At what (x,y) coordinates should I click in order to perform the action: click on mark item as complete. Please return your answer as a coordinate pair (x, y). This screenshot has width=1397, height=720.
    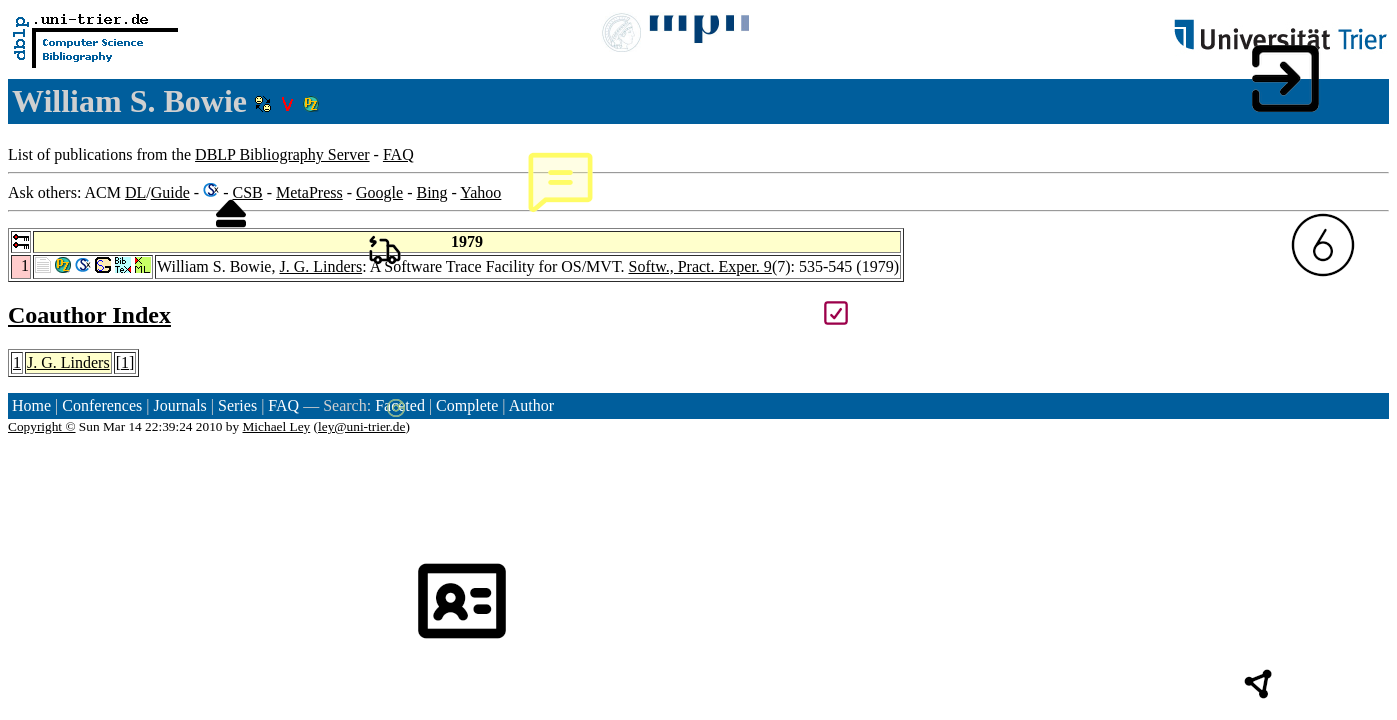
    Looking at the image, I should click on (836, 313).